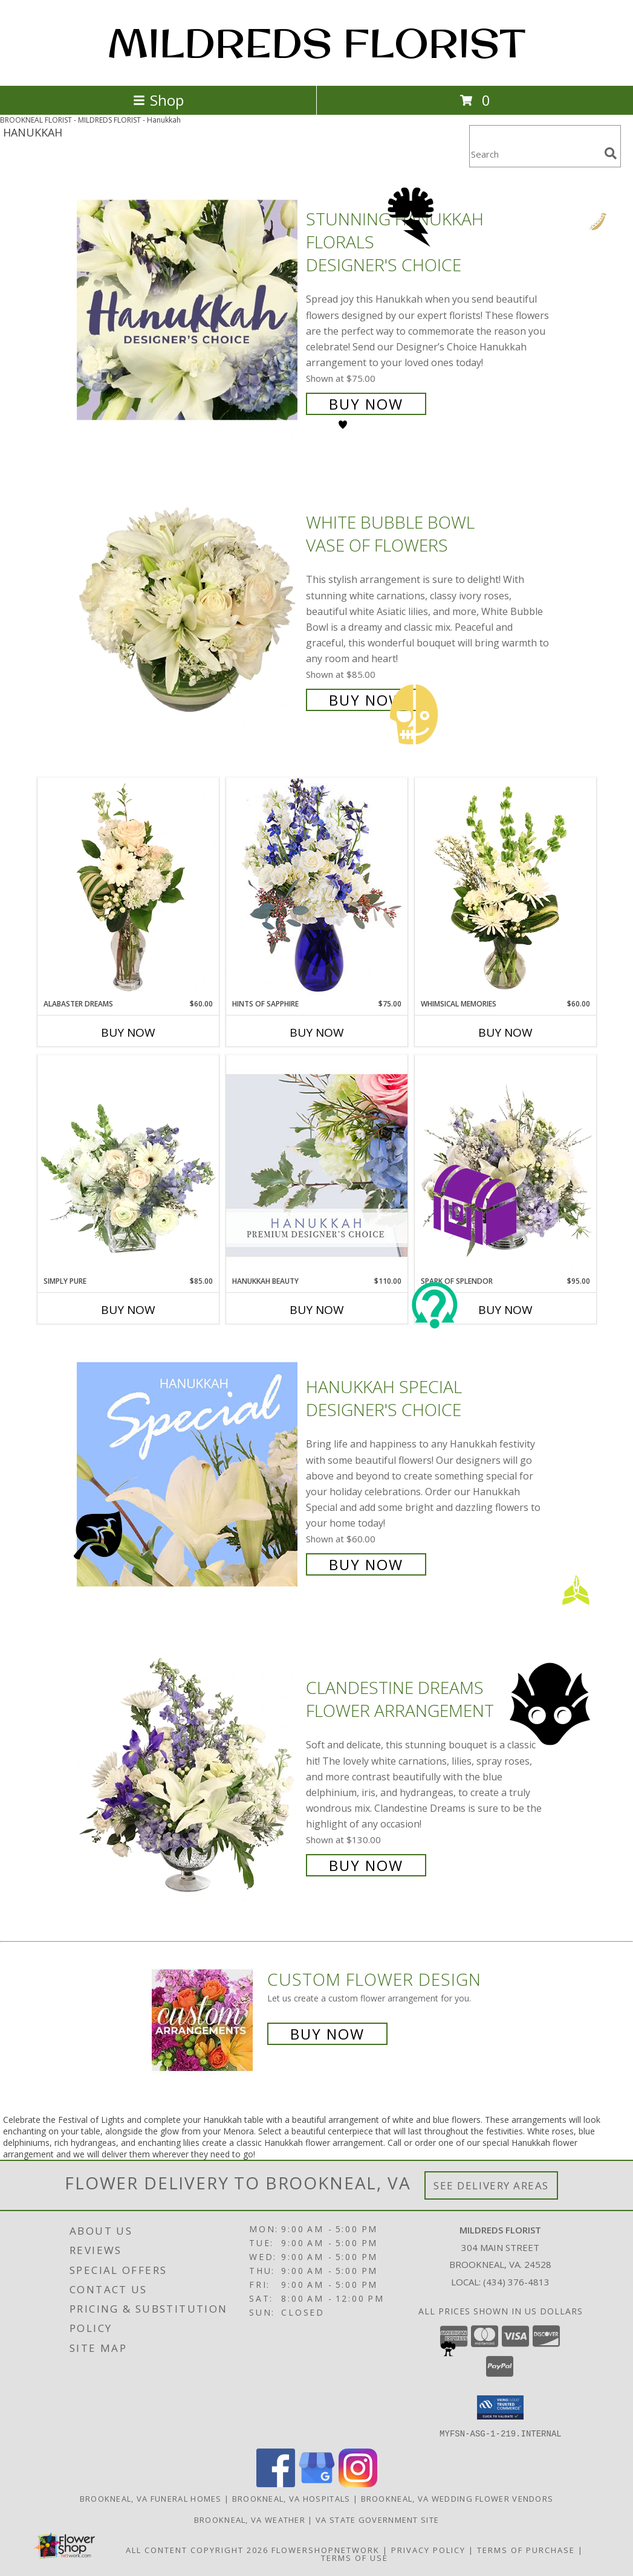  What do you see at coordinates (434, 1305) in the screenshot?
I see `indicates unknown or uncertain status` at bounding box center [434, 1305].